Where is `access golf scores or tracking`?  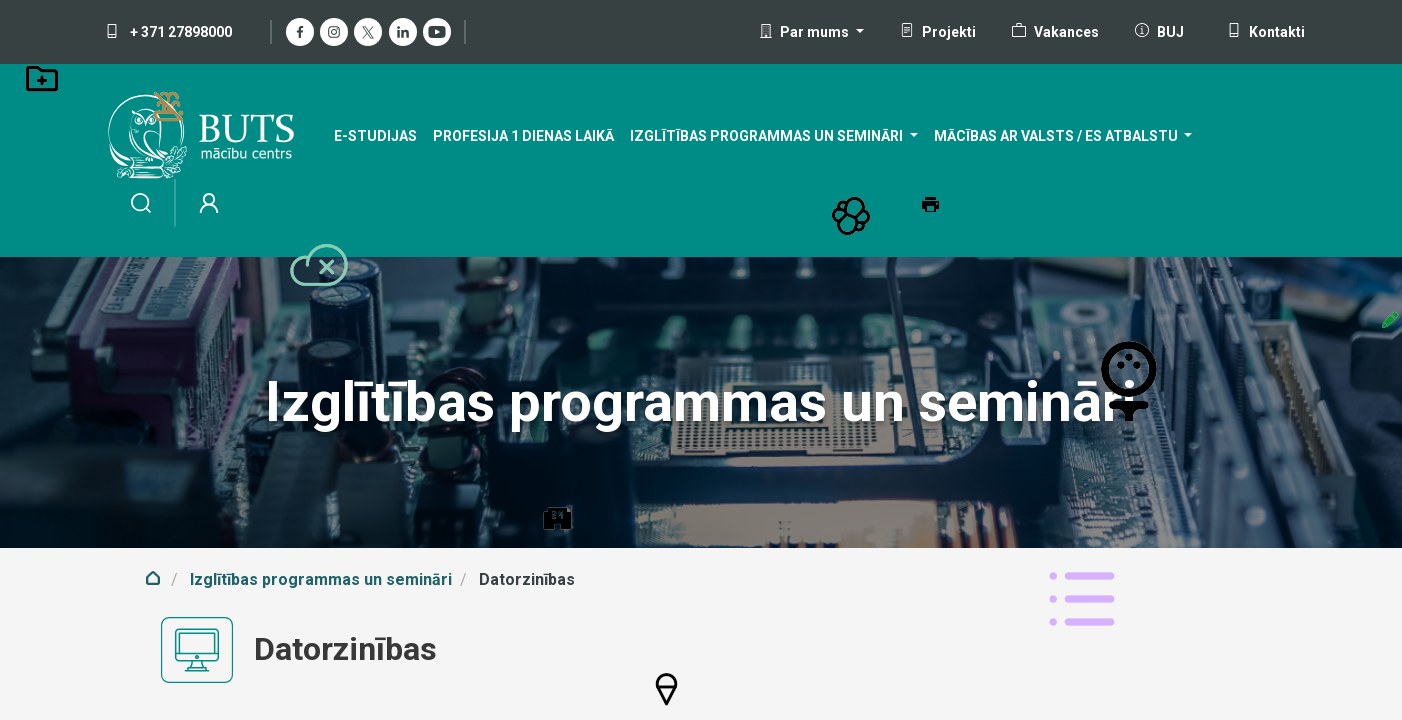 access golf scores or tracking is located at coordinates (1129, 381).